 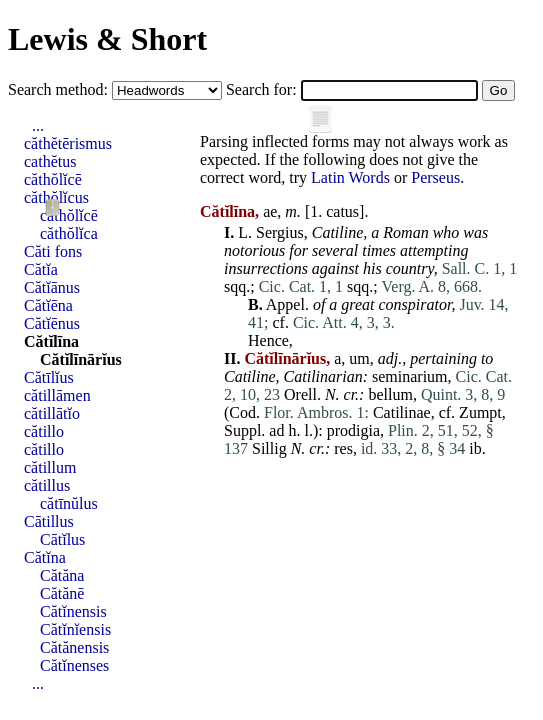 I want to click on open engrampa archive manager, so click(x=52, y=207).